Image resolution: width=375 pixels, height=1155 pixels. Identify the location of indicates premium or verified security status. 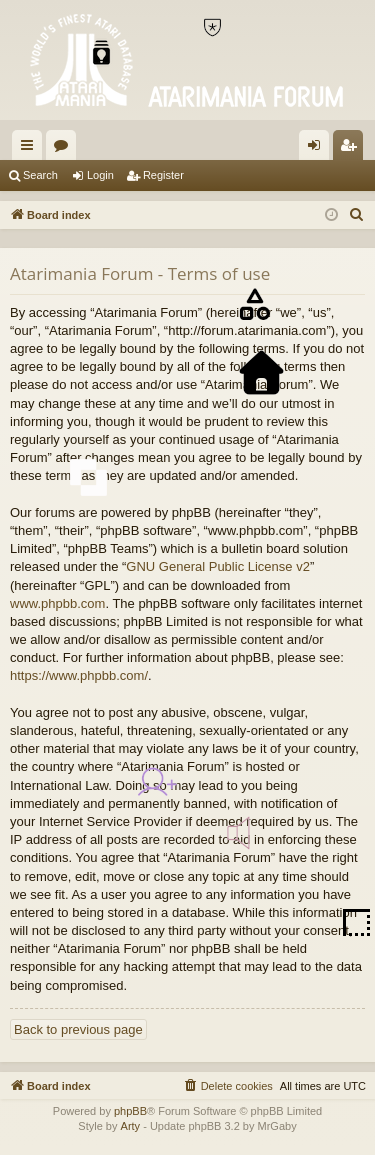
(212, 26).